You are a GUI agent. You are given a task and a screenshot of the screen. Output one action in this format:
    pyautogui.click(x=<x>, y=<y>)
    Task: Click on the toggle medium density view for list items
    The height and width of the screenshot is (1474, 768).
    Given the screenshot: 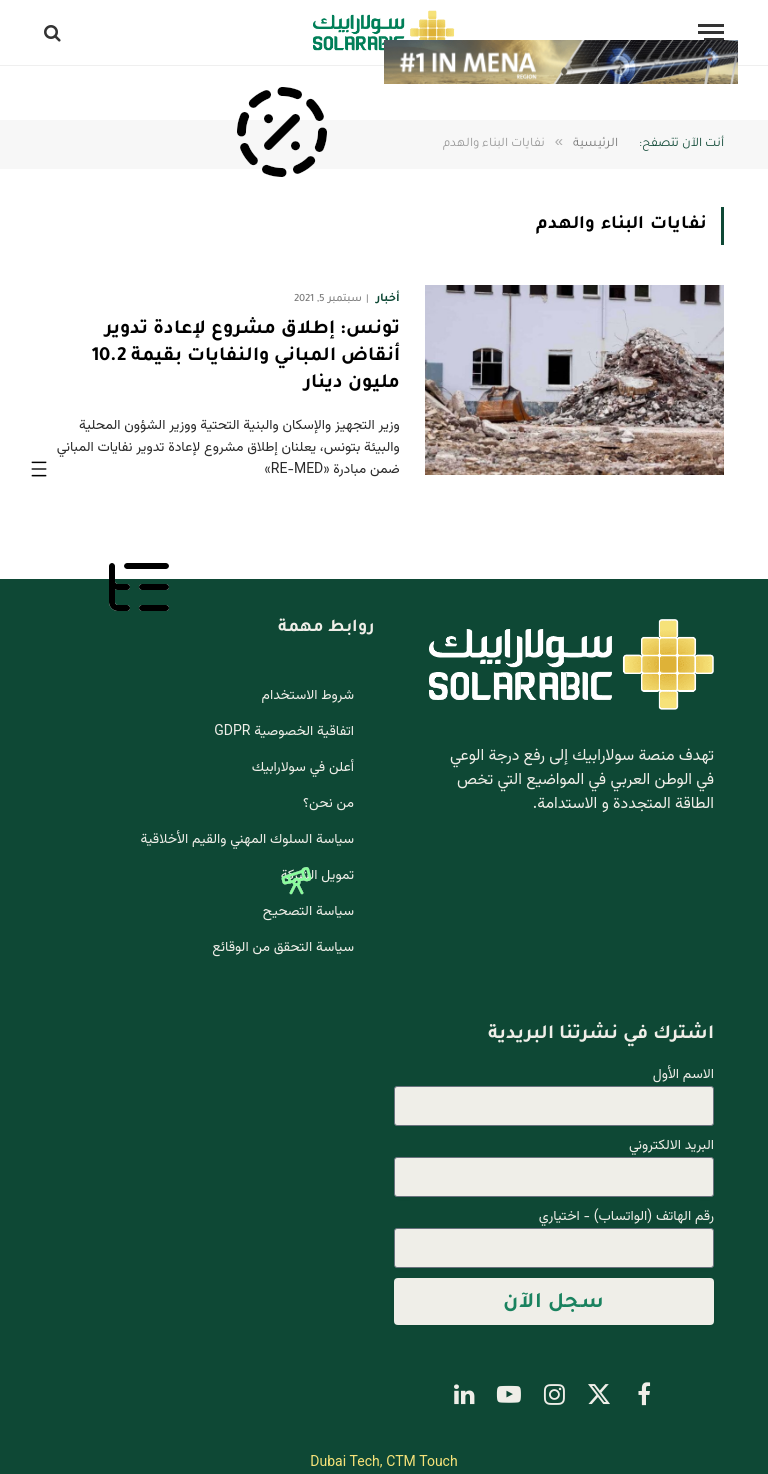 What is the action you would take?
    pyautogui.click(x=39, y=469)
    